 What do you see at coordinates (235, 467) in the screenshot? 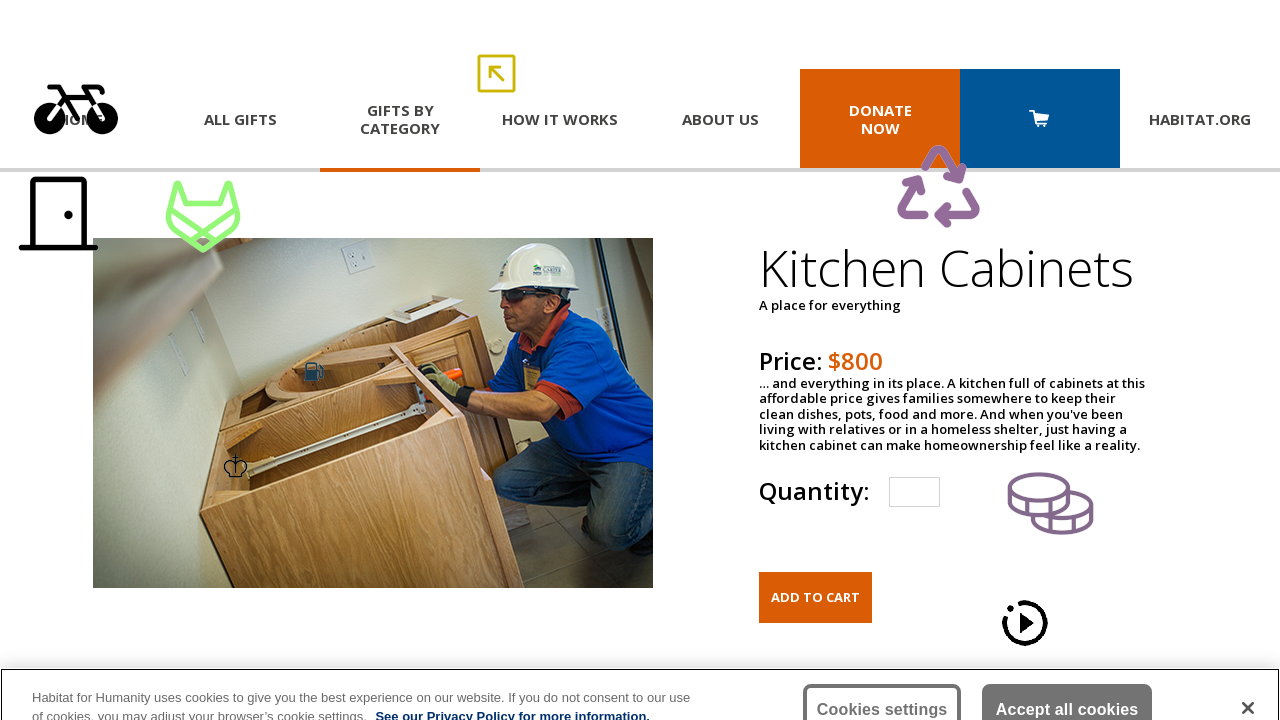
I see `indicates premium or royal status` at bounding box center [235, 467].